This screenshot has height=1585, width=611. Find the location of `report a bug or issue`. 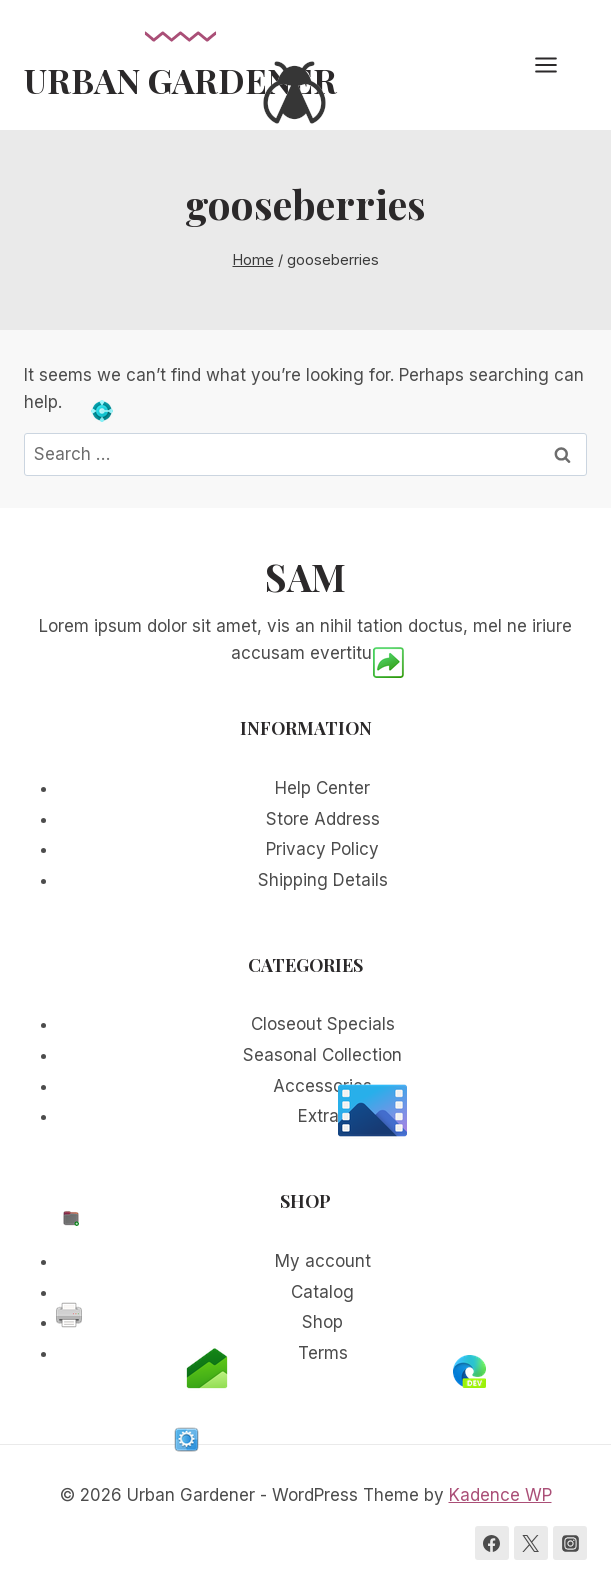

report a bug or issue is located at coordinates (294, 92).